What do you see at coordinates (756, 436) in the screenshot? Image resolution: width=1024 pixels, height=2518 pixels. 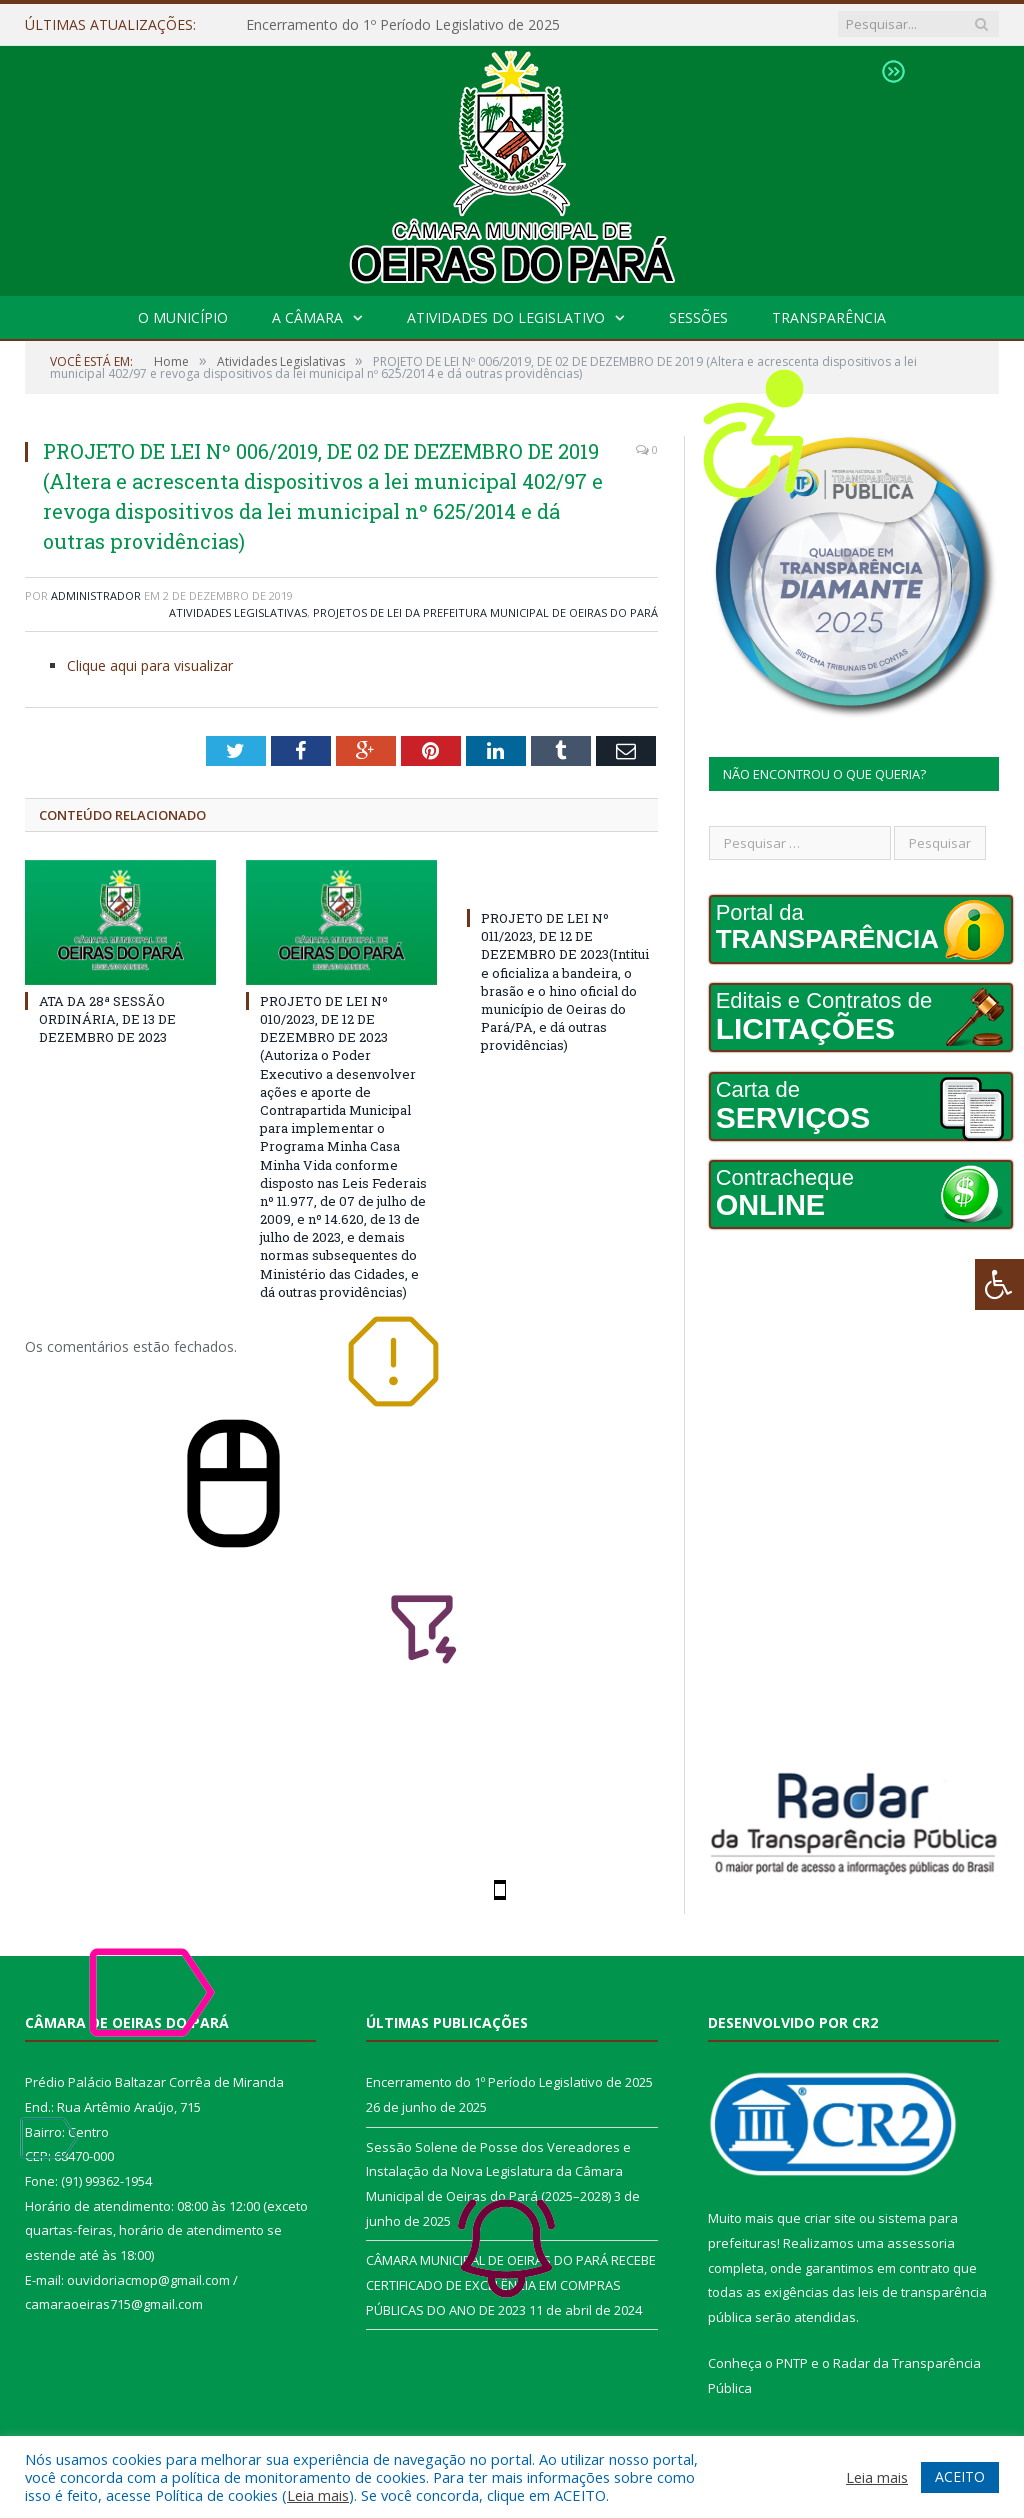 I see `indicates wheelchair accessible facilities` at bounding box center [756, 436].